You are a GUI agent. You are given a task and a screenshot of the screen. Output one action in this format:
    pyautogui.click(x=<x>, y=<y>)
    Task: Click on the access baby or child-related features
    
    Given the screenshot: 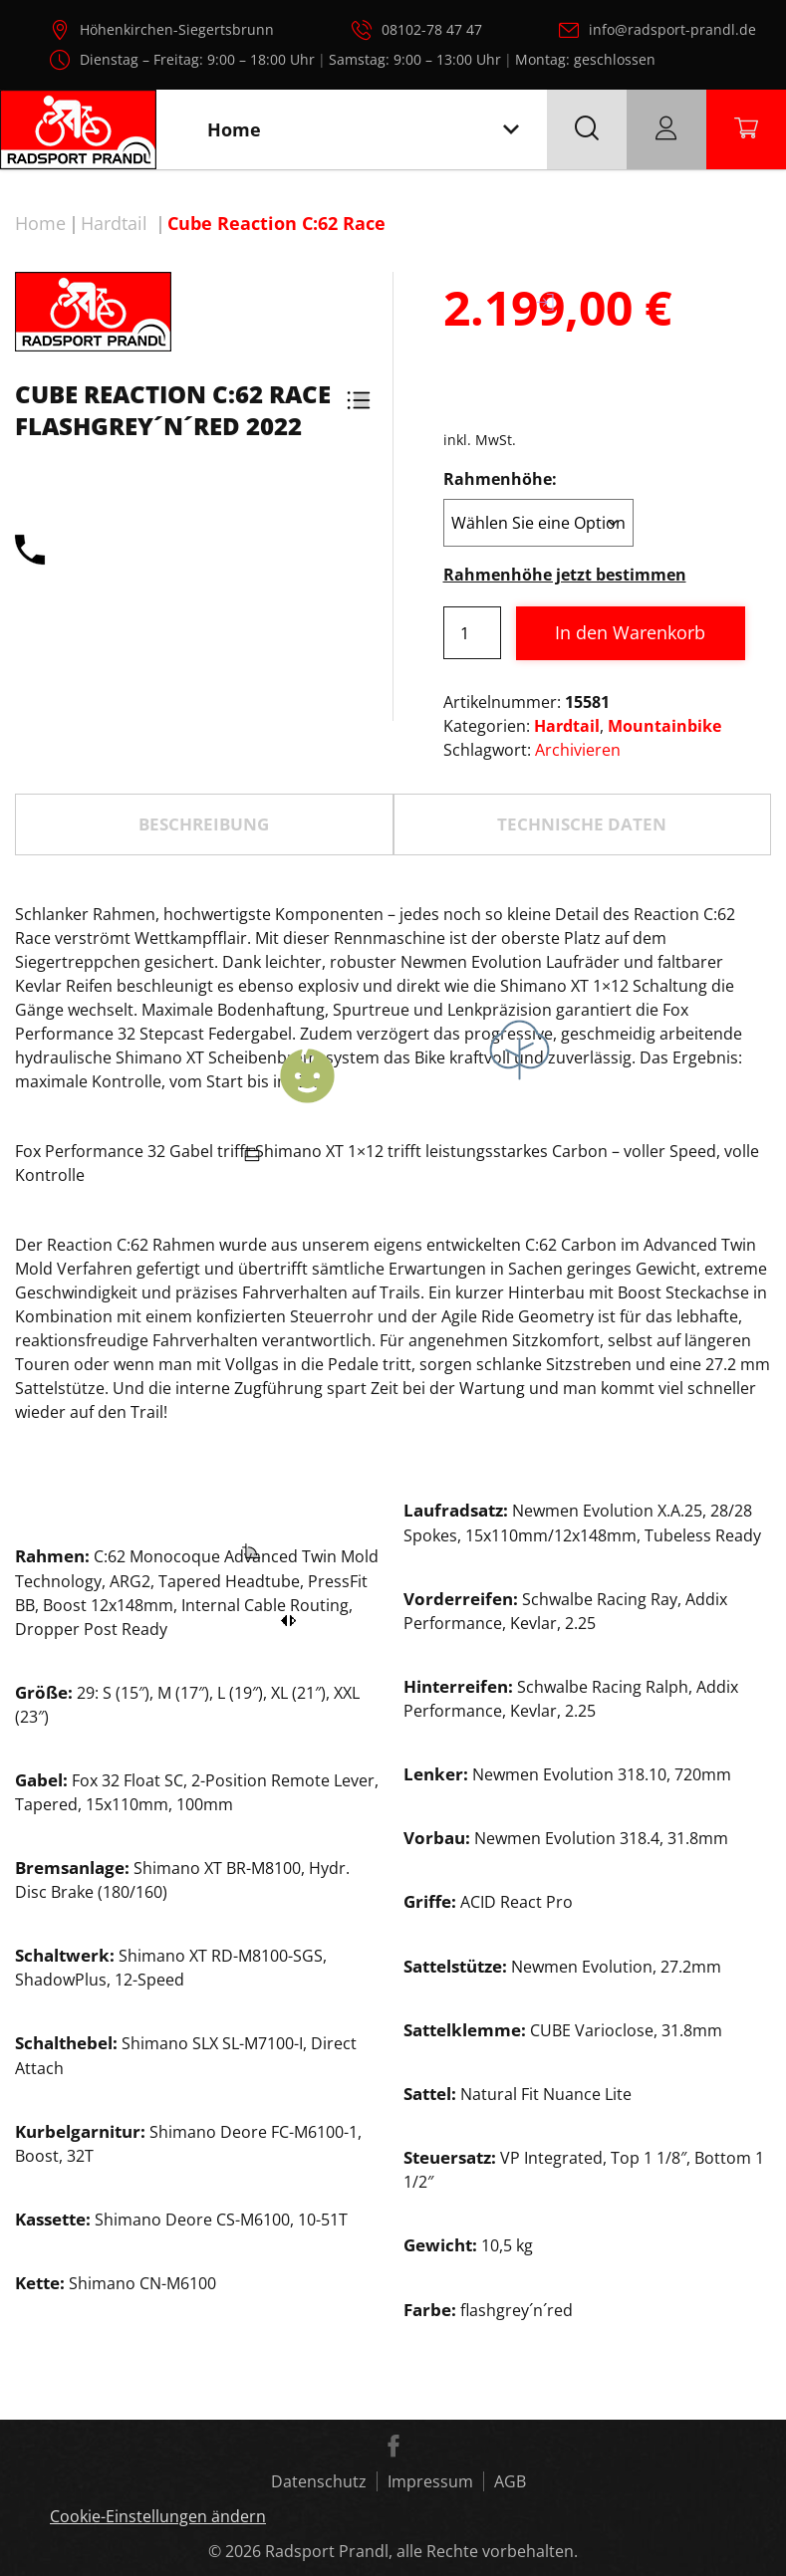 What is the action you would take?
    pyautogui.click(x=307, y=1075)
    